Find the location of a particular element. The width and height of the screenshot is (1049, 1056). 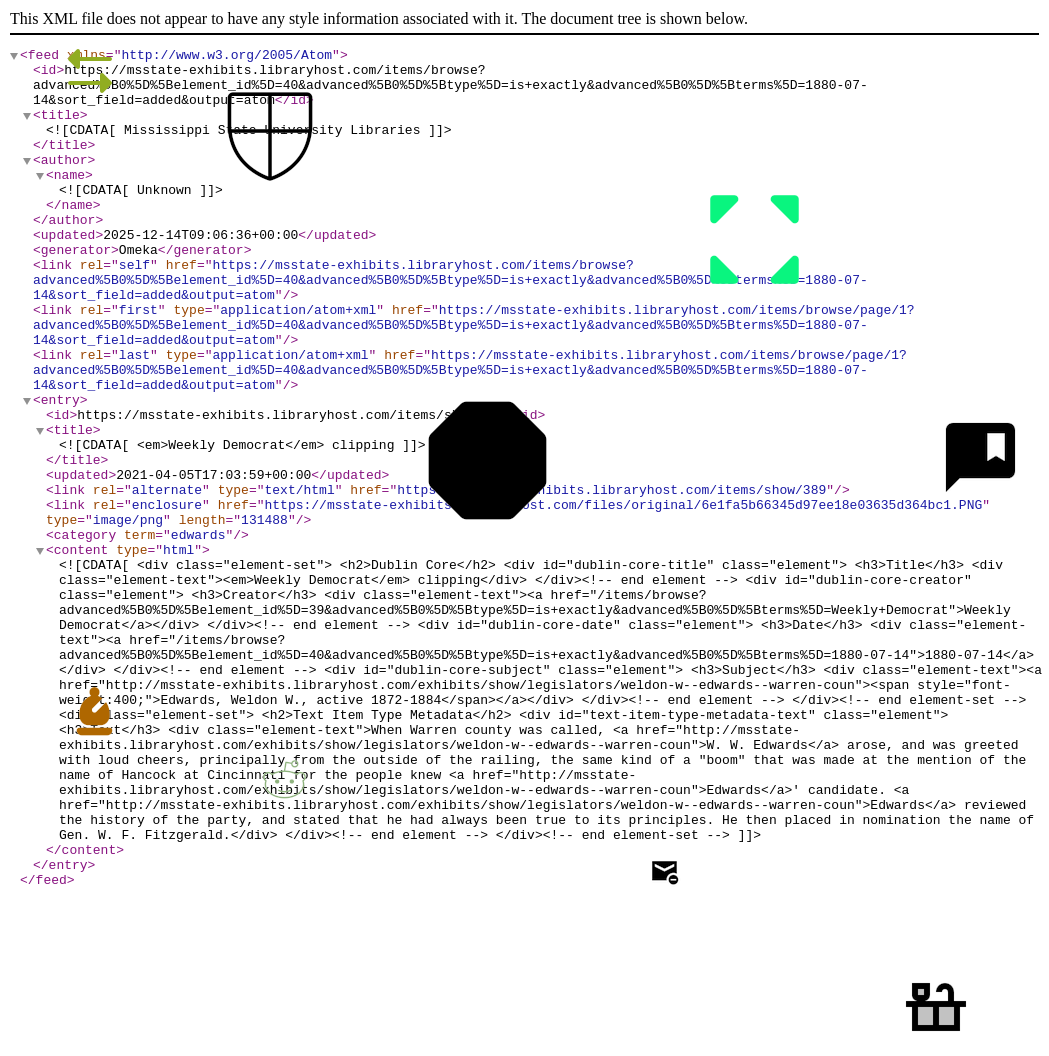

view security or protection settings is located at coordinates (270, 131).